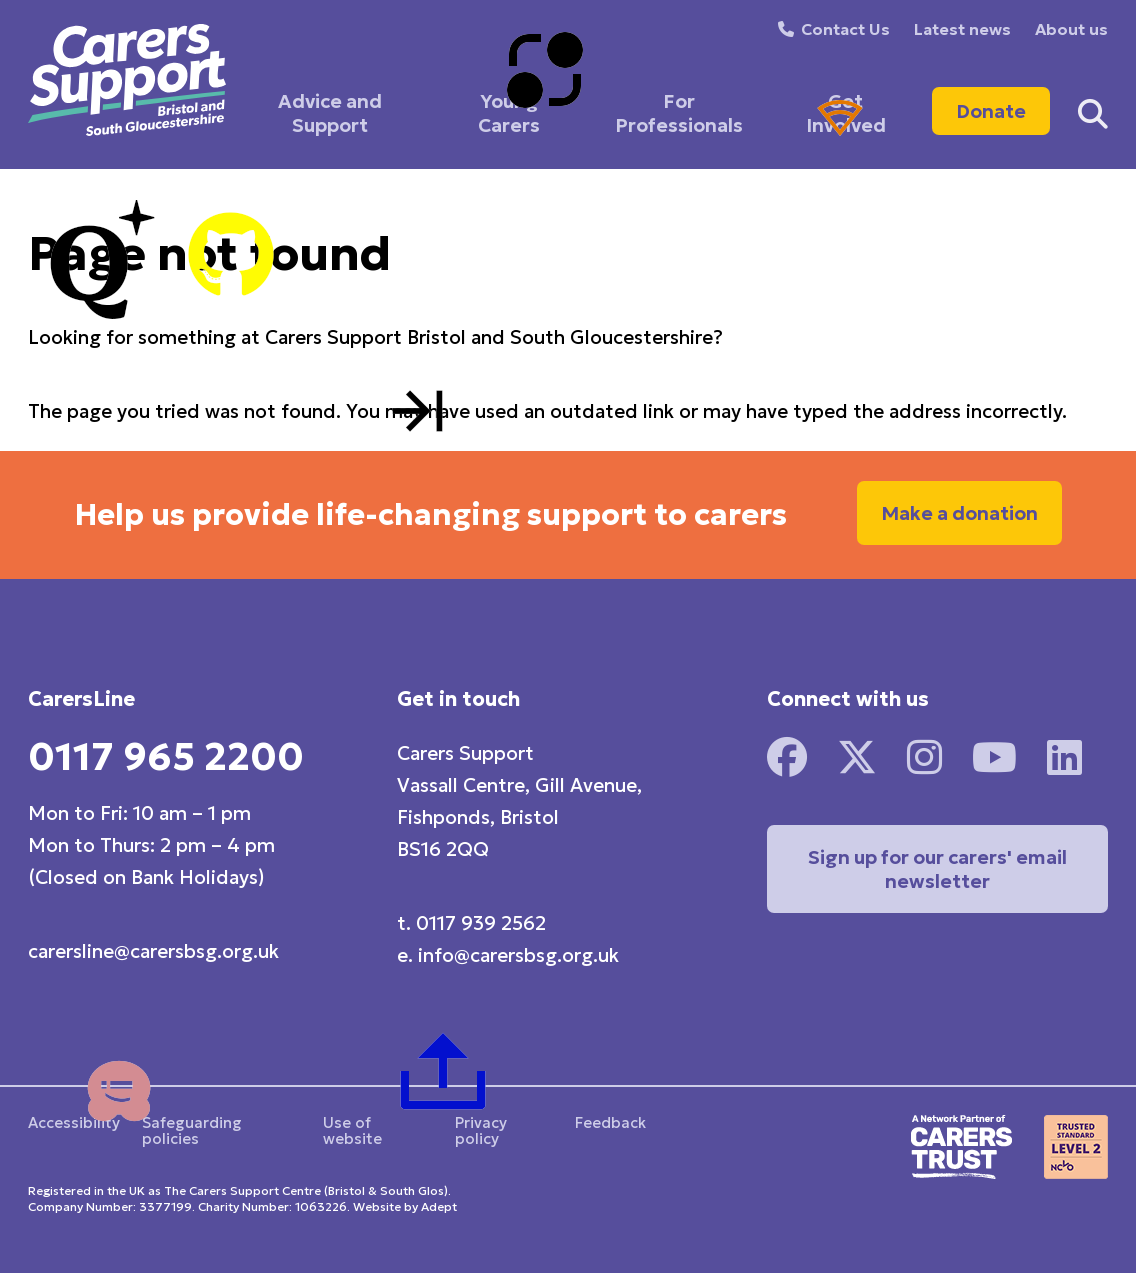  I want to click on collapse panel to the right, so click(419, 411).